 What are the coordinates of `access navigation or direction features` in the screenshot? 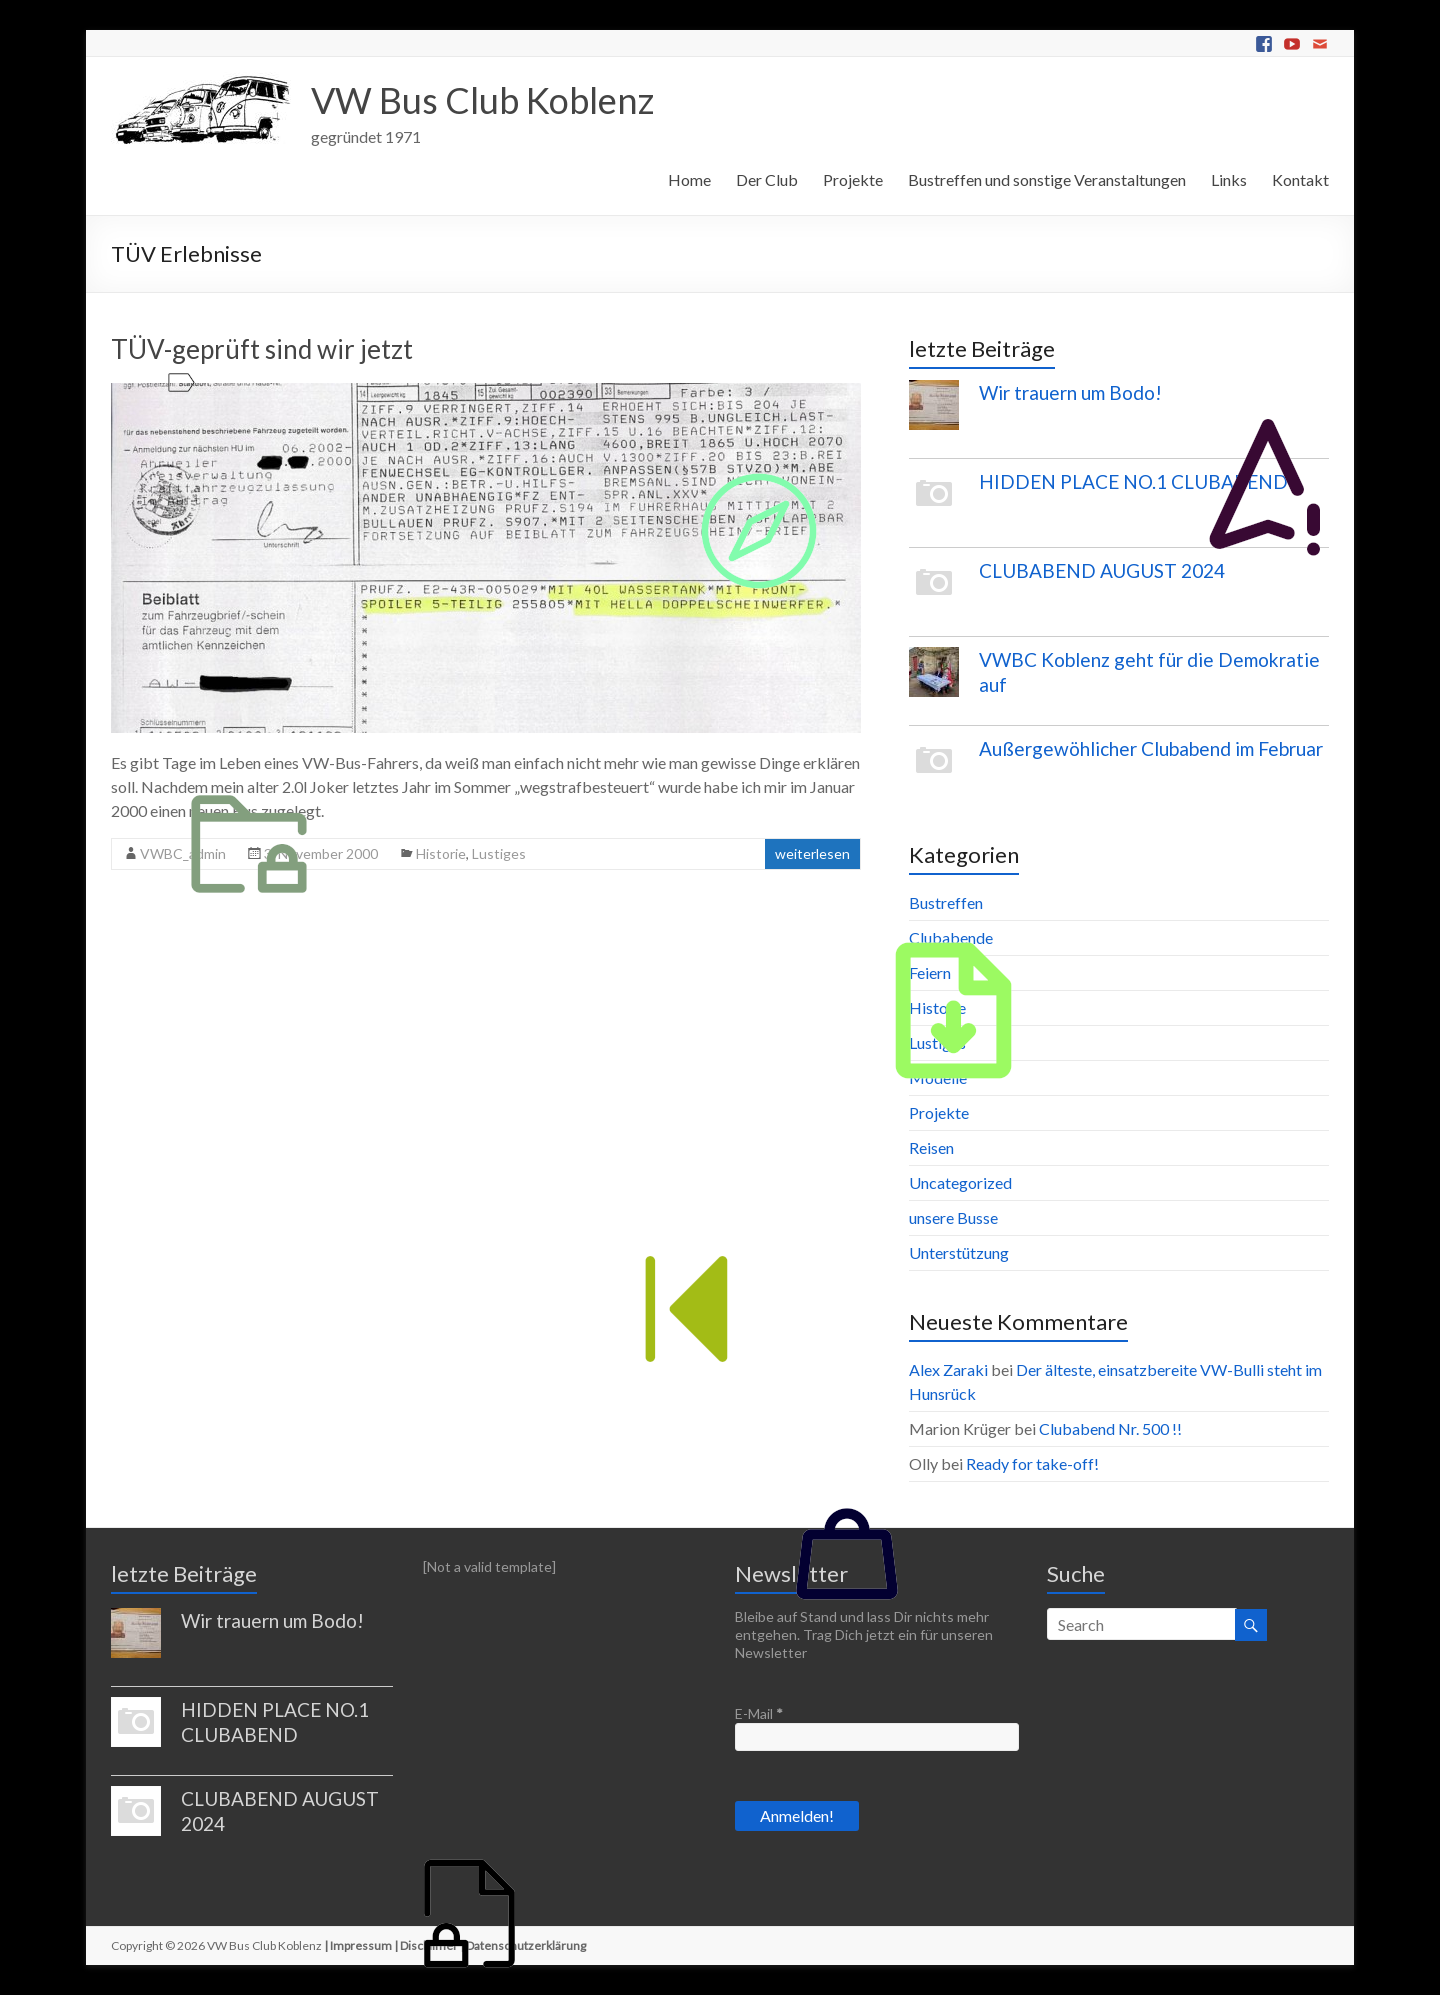 It's located at (759, 531).